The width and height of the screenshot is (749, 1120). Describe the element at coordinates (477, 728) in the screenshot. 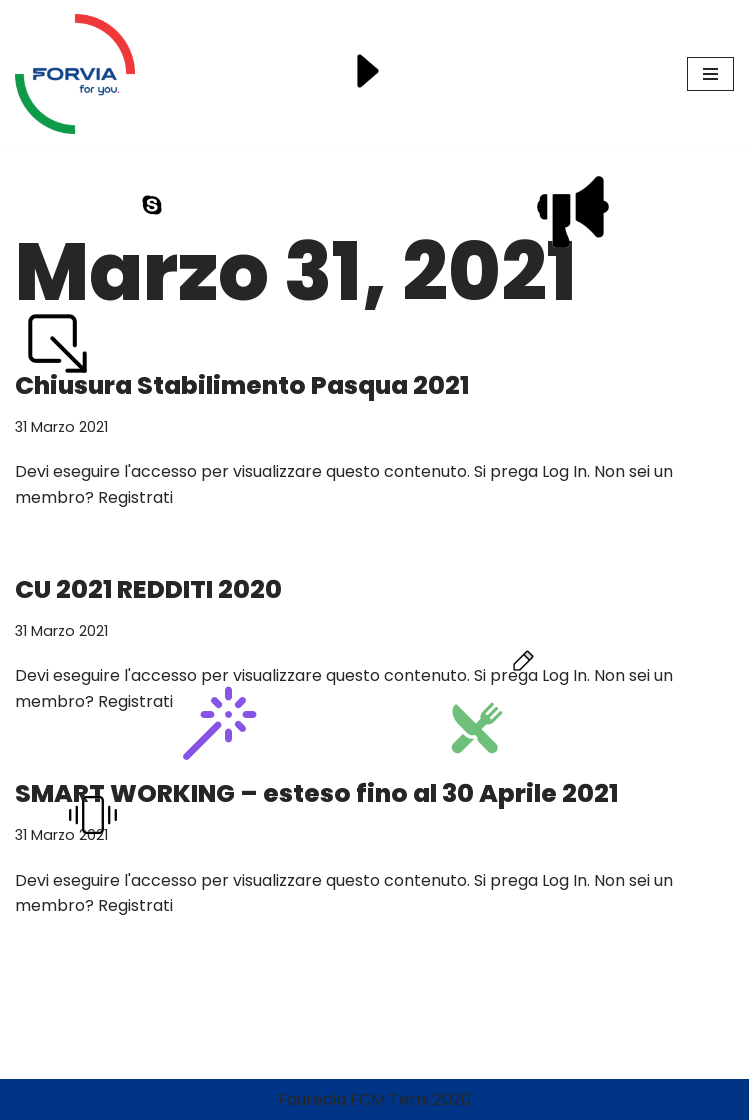

I see `find nearby restaurants` at that location.